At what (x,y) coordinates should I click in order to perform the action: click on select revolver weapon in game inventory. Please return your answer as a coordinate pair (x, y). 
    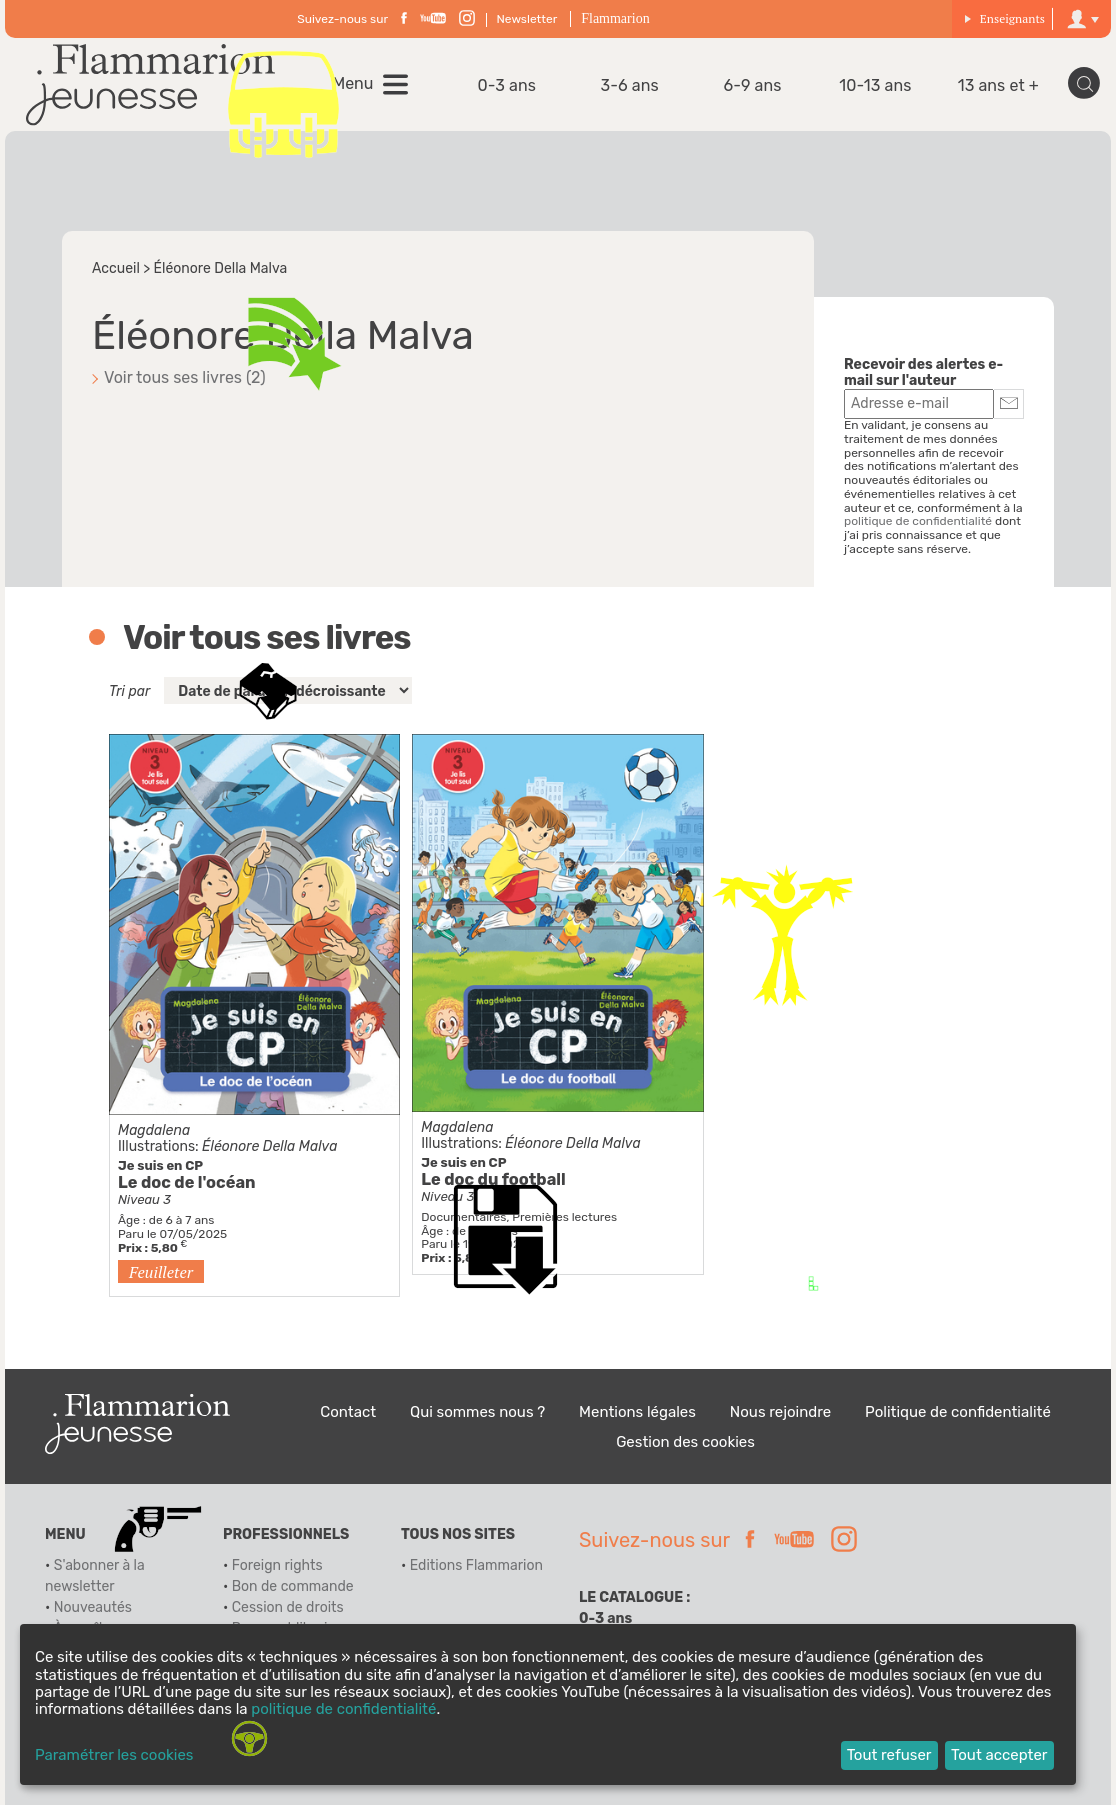
    Looking at the image, I should click on (158, 1529).